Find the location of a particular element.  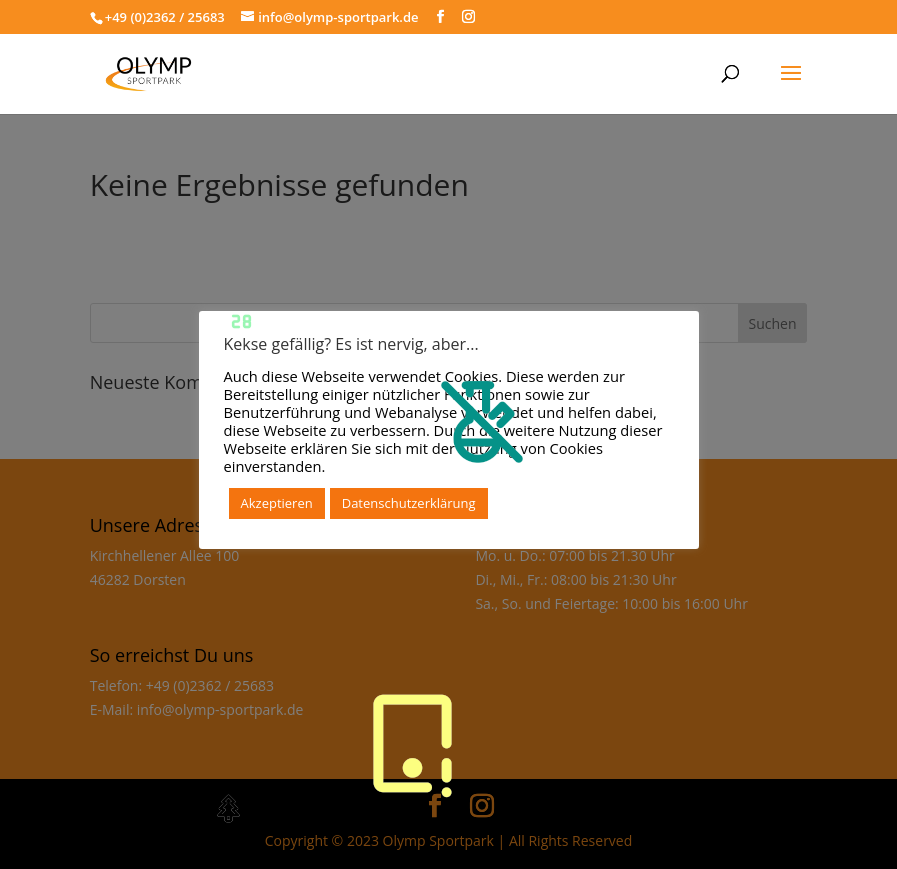

indicates day 28 on a calendar is located at coordinates (241, 321).